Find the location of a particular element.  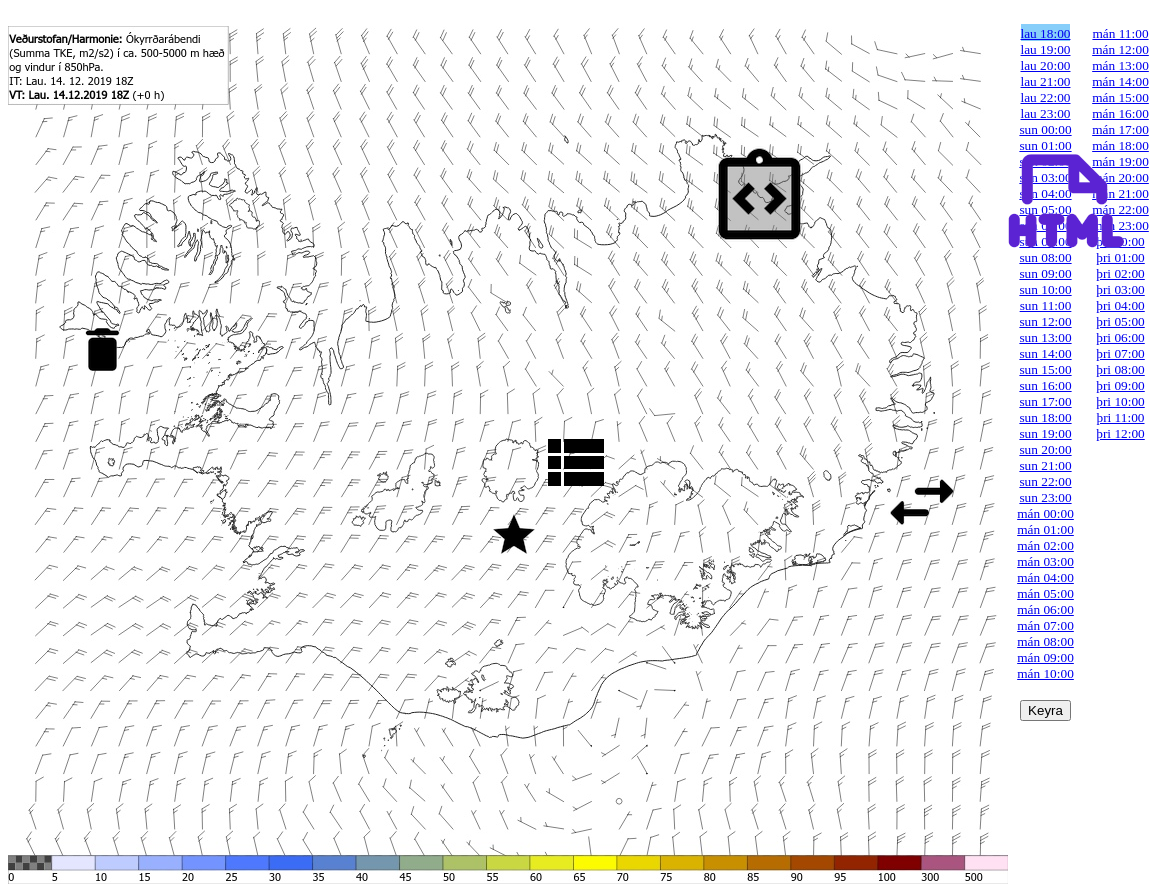

view or open an HTML file is located at coordinates (1064, 204).